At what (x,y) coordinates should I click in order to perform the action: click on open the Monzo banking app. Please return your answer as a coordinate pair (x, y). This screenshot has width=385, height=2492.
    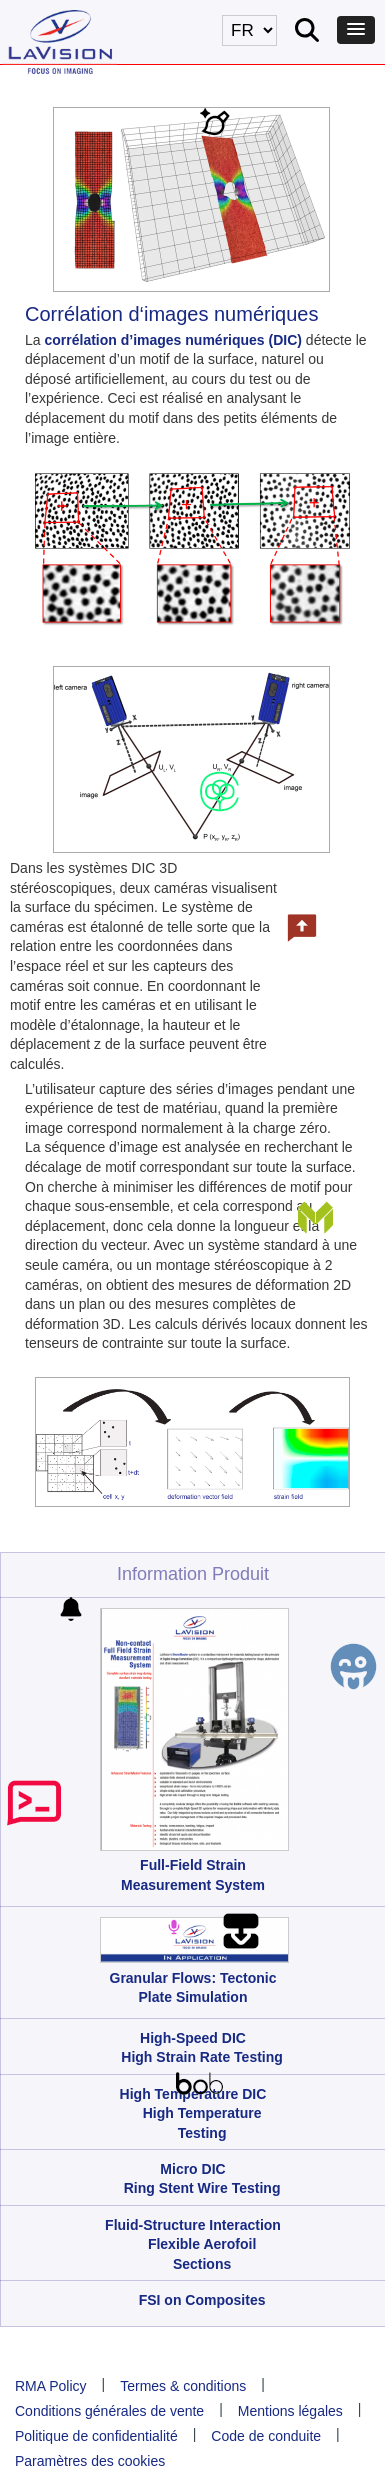
    Looking at the image, I should click on (315, 1217).